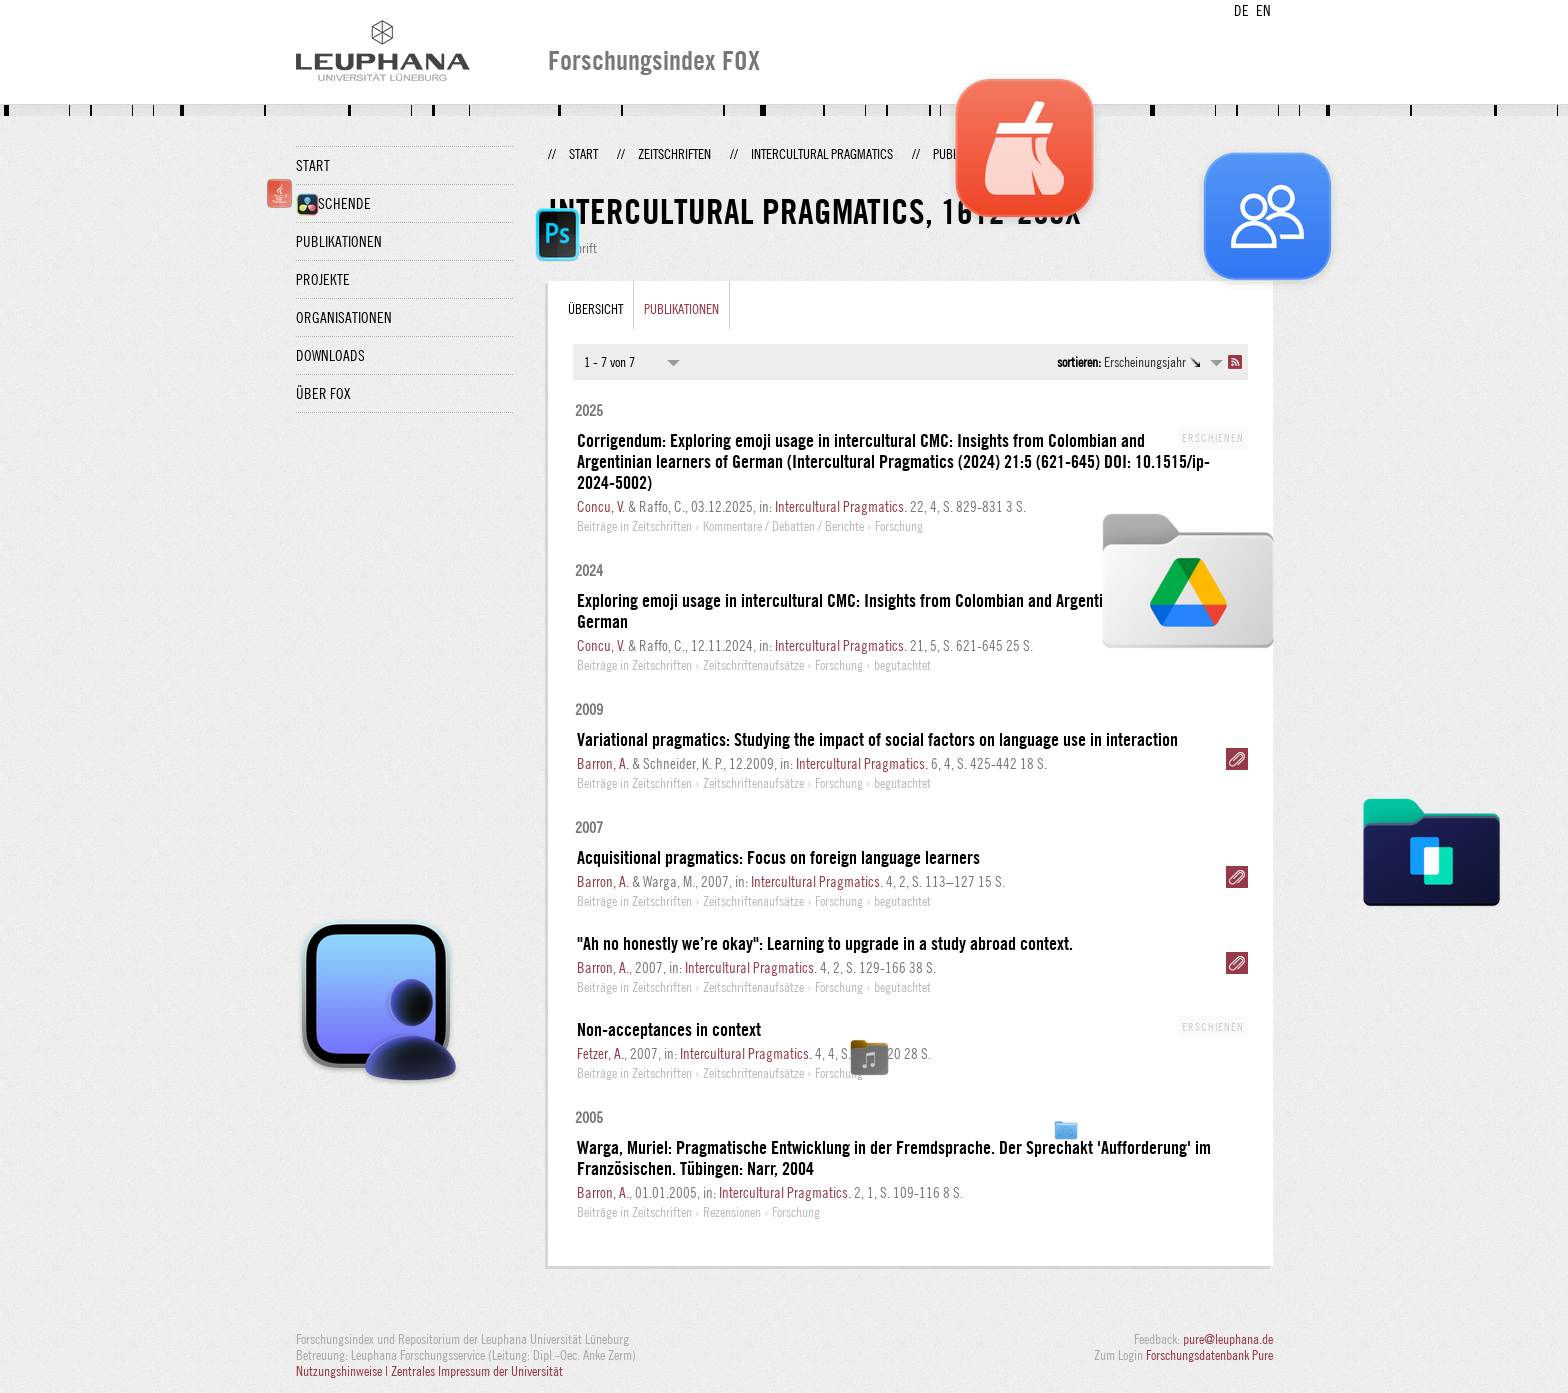 The width and height of the screenshot is (1568, 1393). I want to click on open wondershare mobiletrans files folder, so click(1431, 856).